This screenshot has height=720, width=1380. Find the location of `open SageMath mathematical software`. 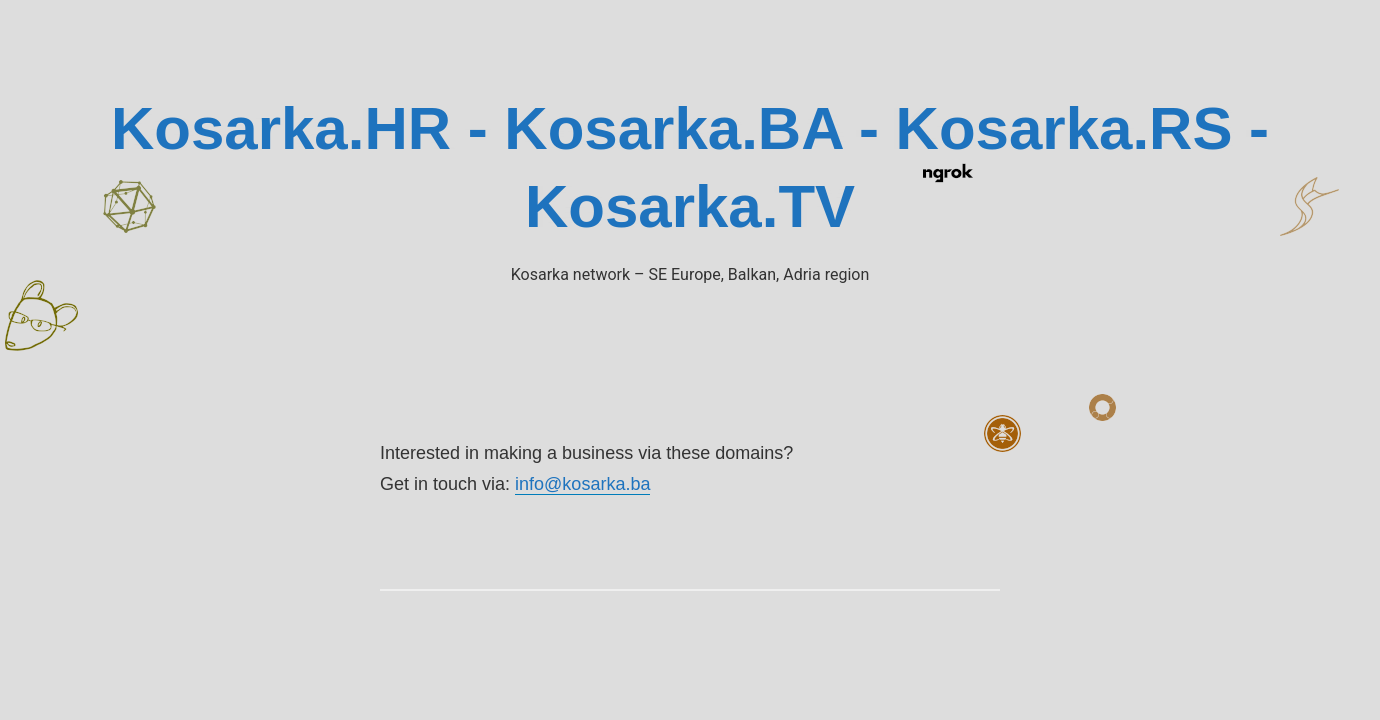

open SageMath mathematical software is located at coordinates (129, 206).